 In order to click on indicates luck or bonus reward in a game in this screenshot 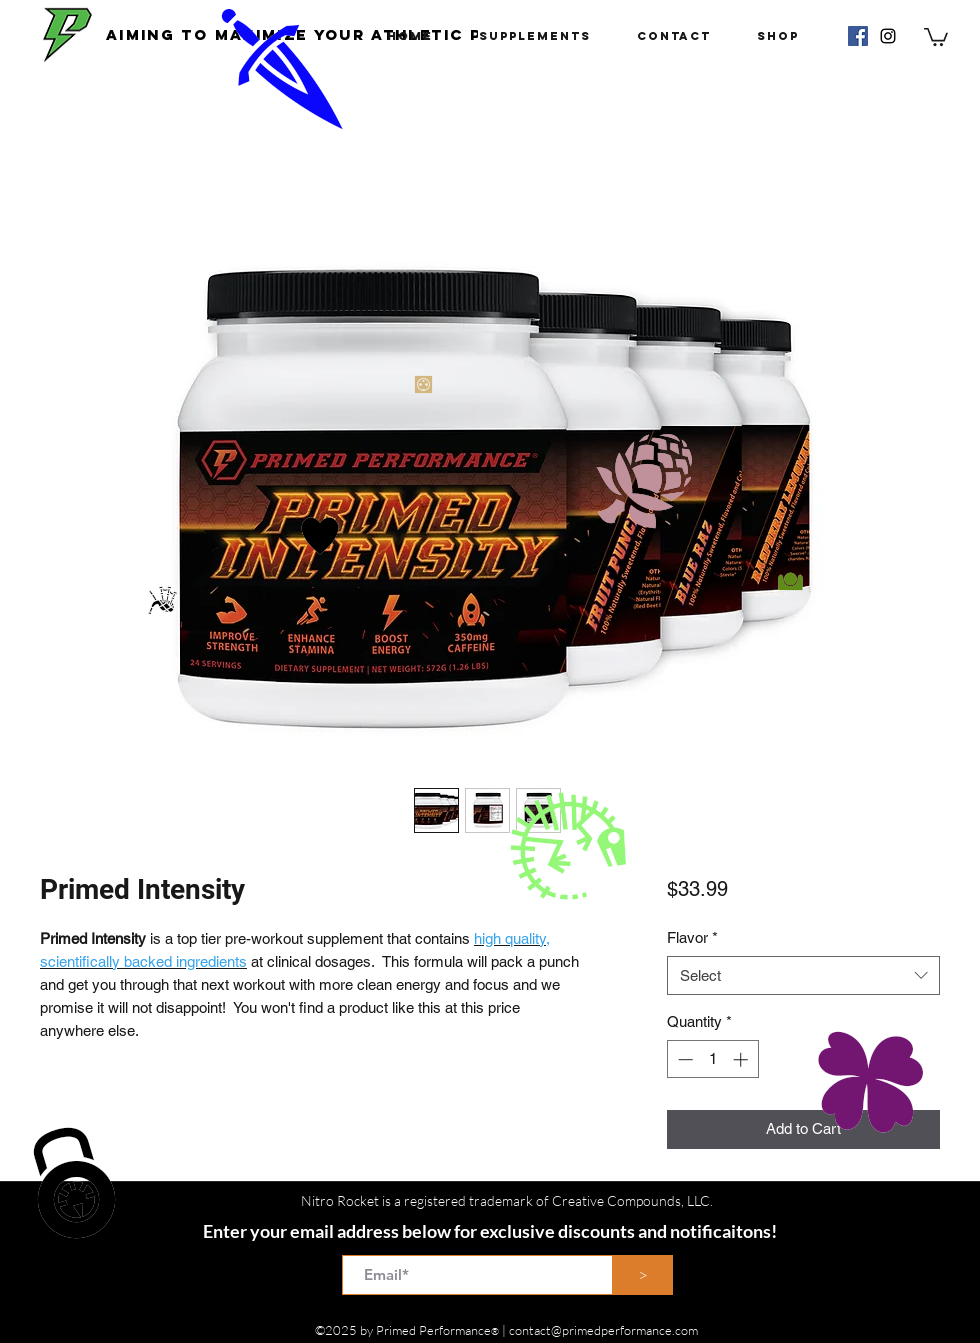, I will do `click(871, 1082)`.